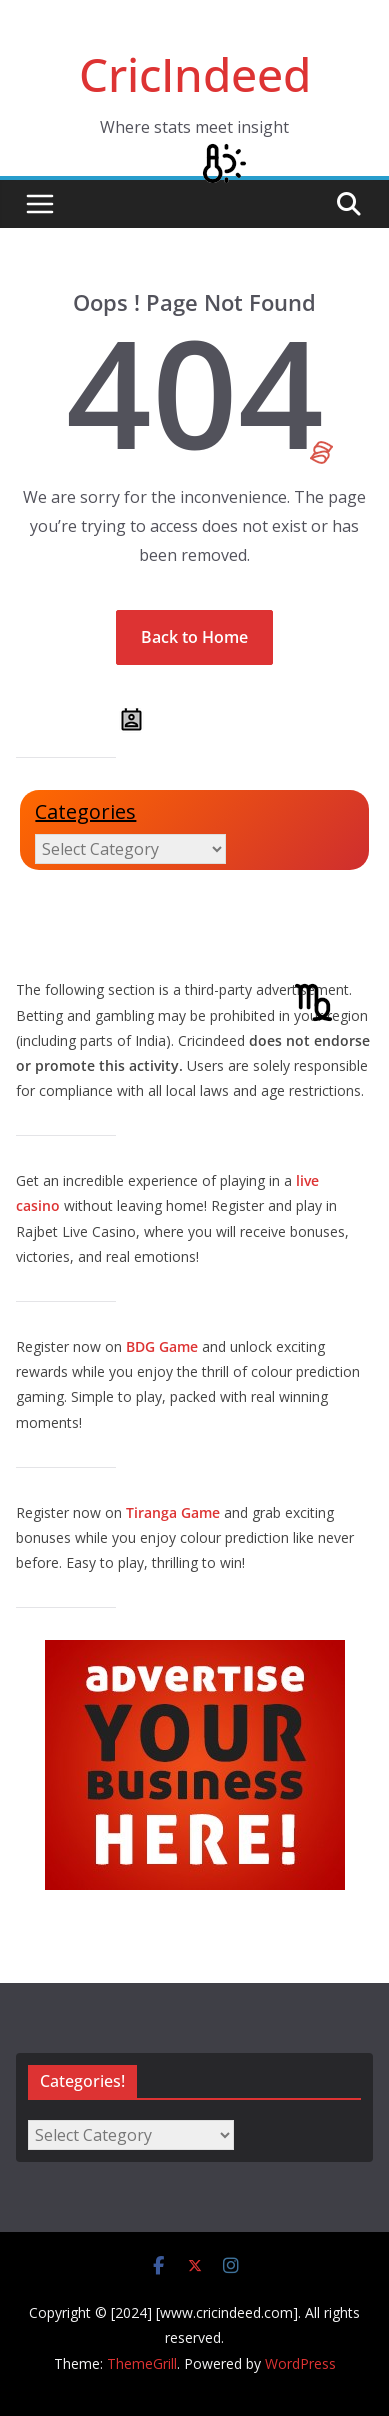  What do you see at coordinates (314, 1001) in the screenshot?
I see `indicates virgo zodiac sign` at bounding box center [314, 1001].